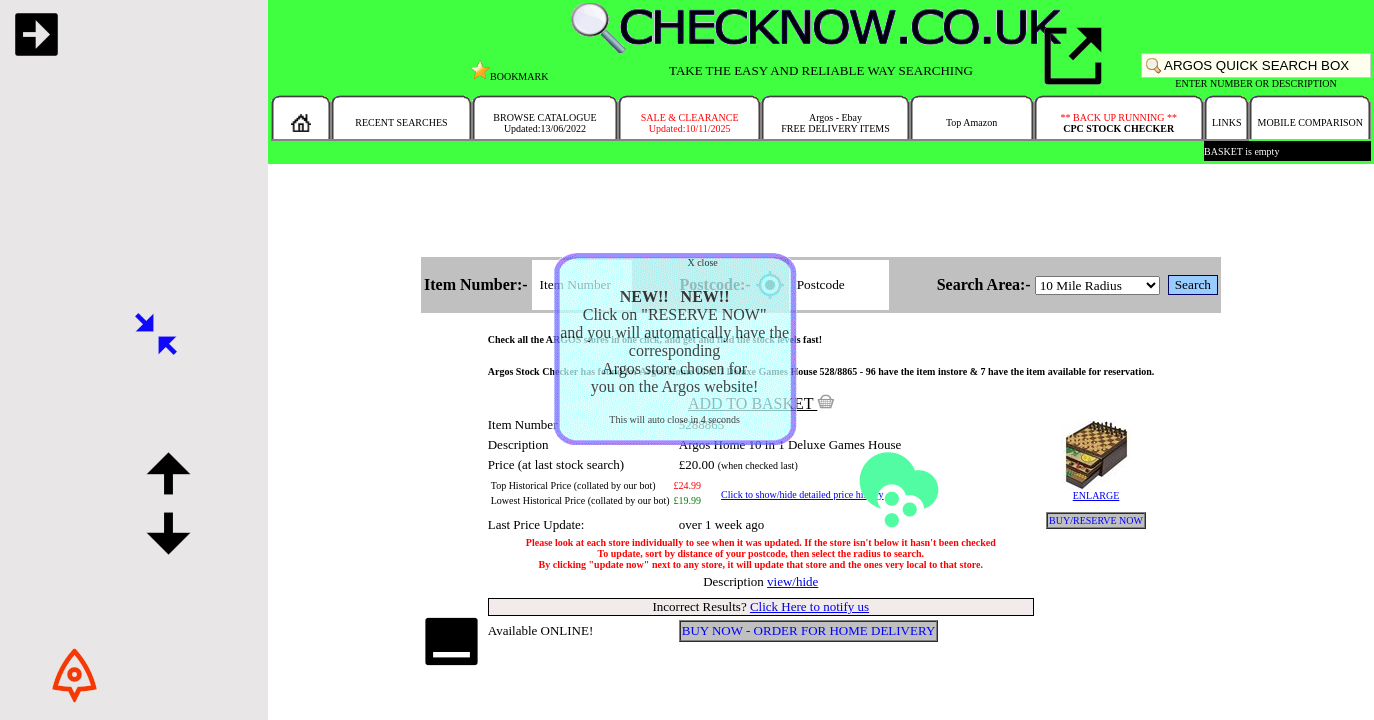 This screenshot has width=1374, height=720. What do you see at coordinates (1073, 56) in the screenshot?
I see `open link in a new window or tab` at bounding box center [1073, 56].